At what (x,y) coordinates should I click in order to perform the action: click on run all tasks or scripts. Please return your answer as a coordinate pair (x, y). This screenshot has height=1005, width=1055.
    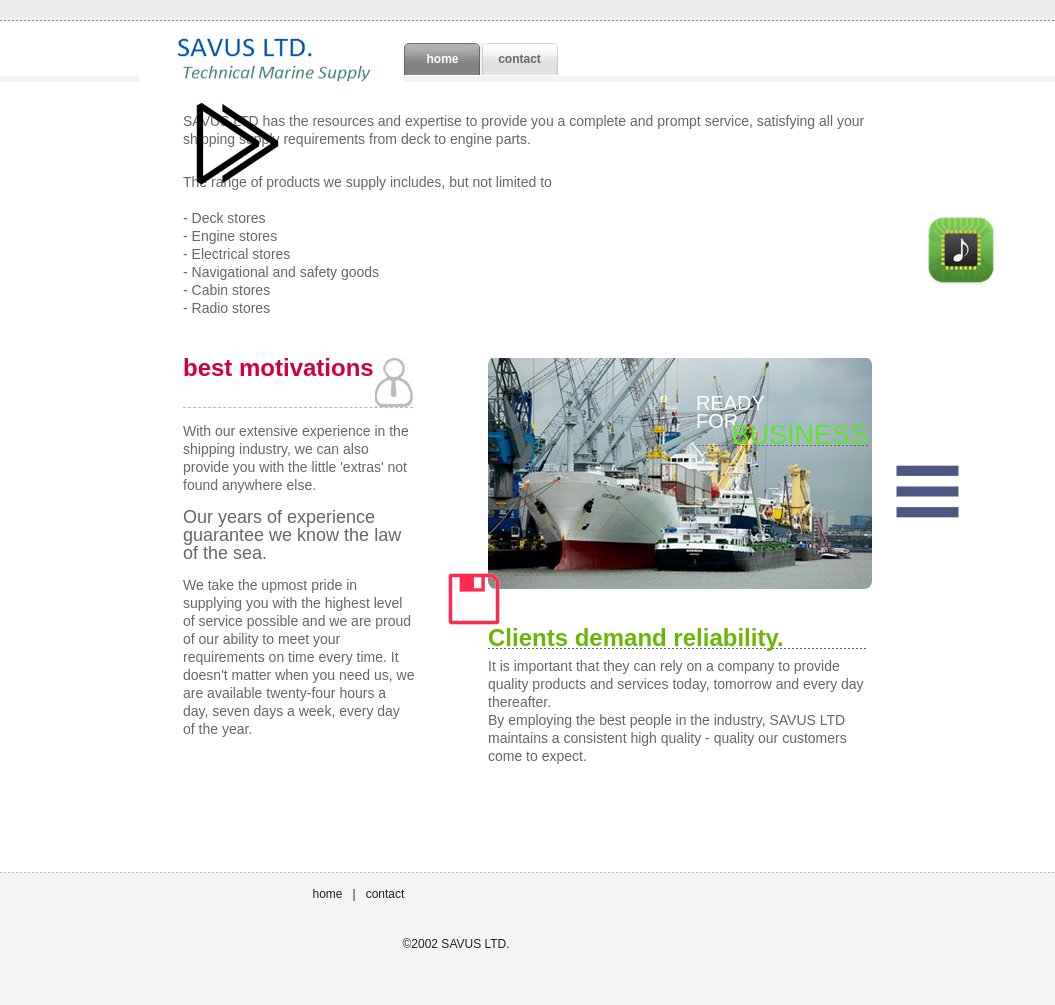
    Looking at the image, I should click on (235, 141).